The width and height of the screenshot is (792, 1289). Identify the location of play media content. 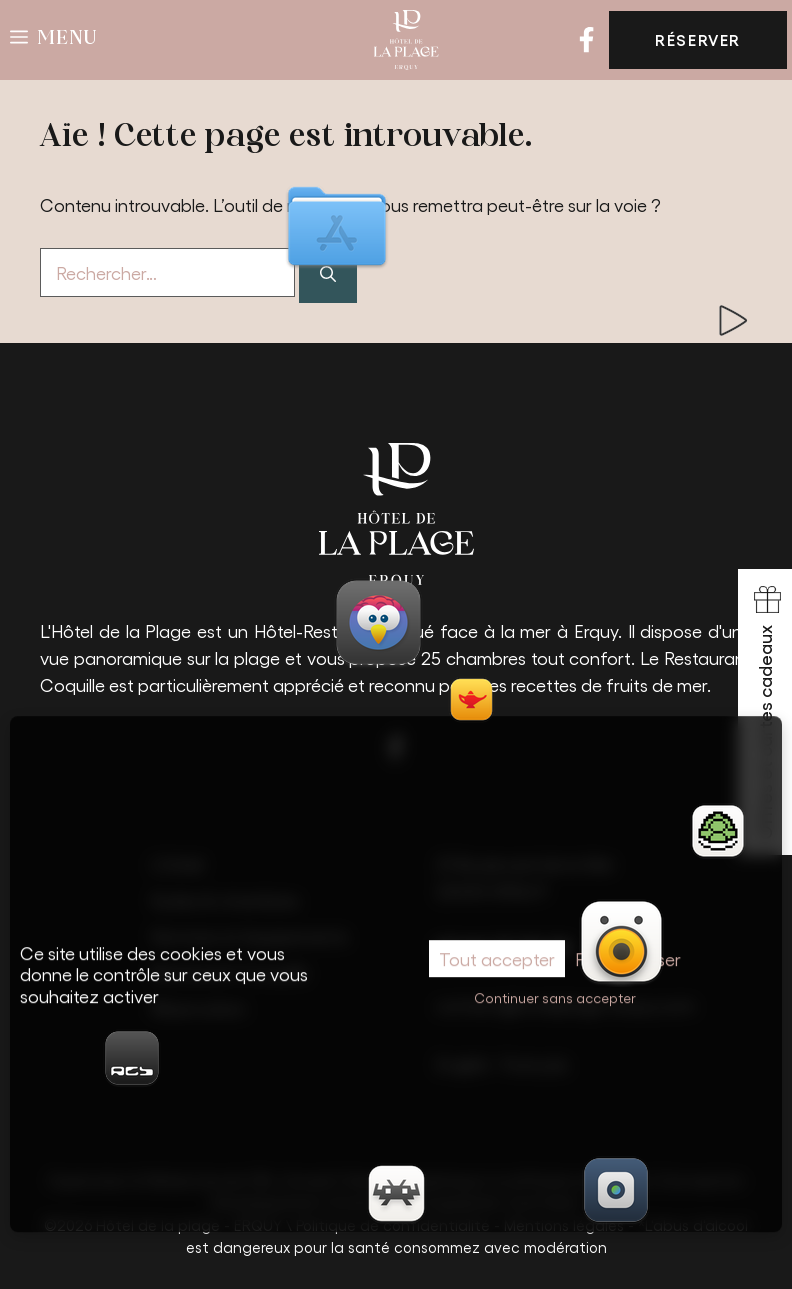
(732, 320).